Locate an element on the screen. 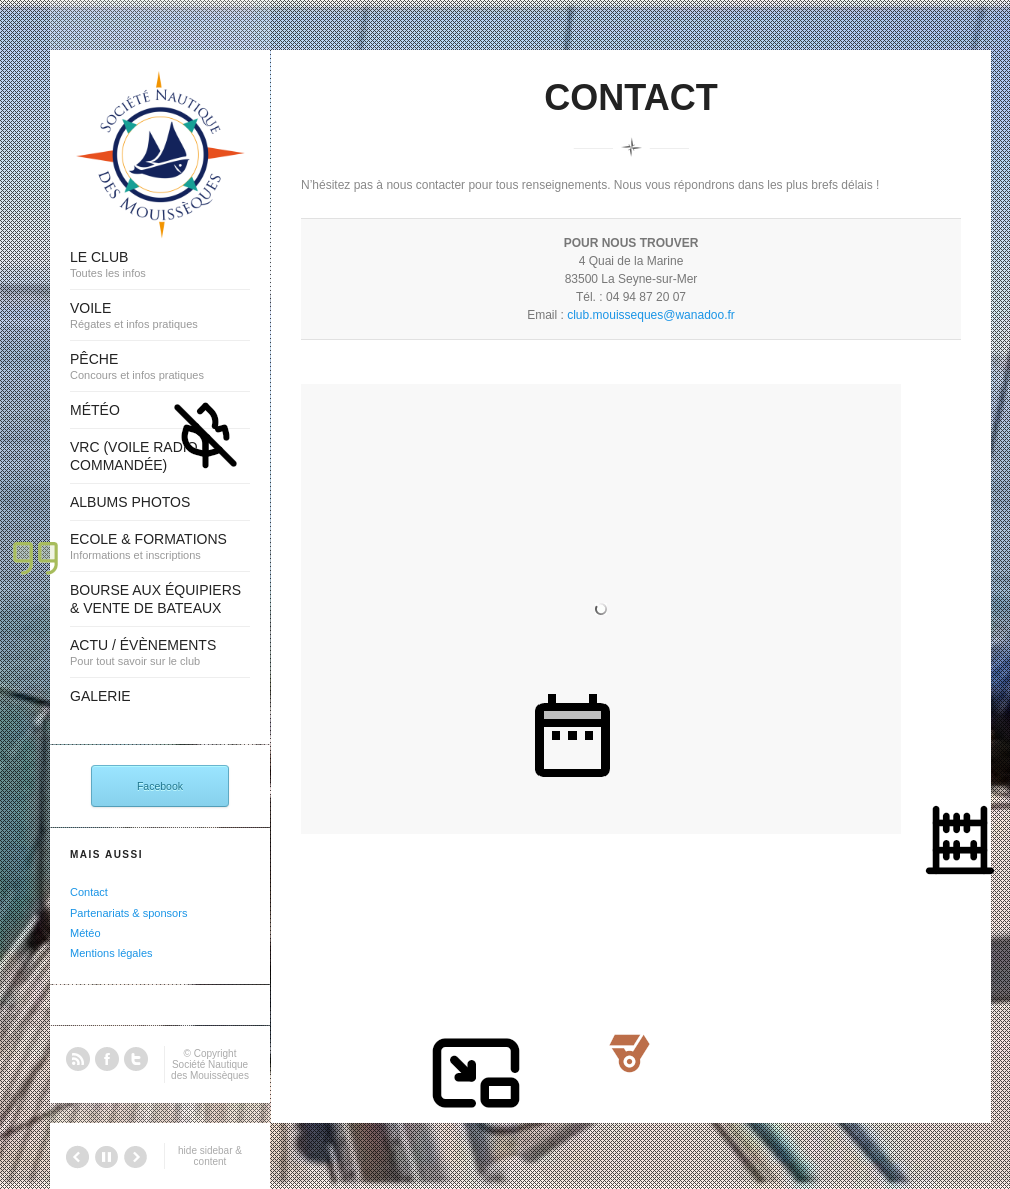 The height and width of the screenshot is (1189, 1010). access calculator or counting tool is located at coordinates (960, 840).